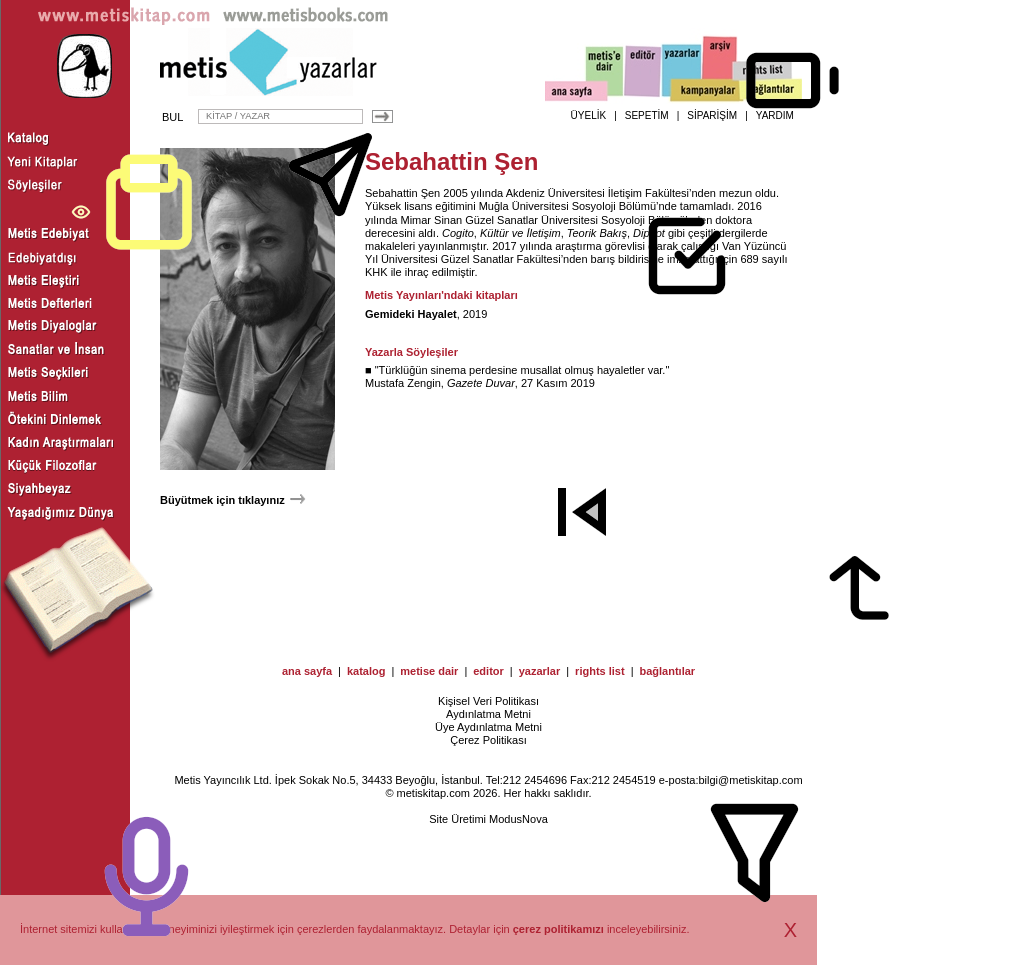  What do you see at coordinates (792, 80) in the screenshot?
I see `indicates current battery level` at bounding box center [792, 80].